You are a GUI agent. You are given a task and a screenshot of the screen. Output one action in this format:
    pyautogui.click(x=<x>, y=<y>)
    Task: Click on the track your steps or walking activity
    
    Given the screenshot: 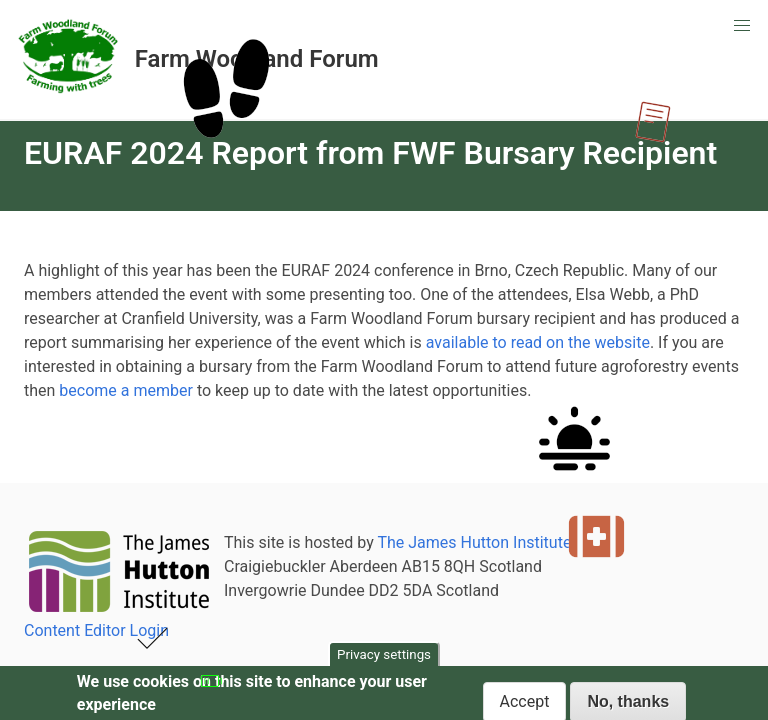 What is the action you would take?
    pyautogui.click(x=226, y=88)
    